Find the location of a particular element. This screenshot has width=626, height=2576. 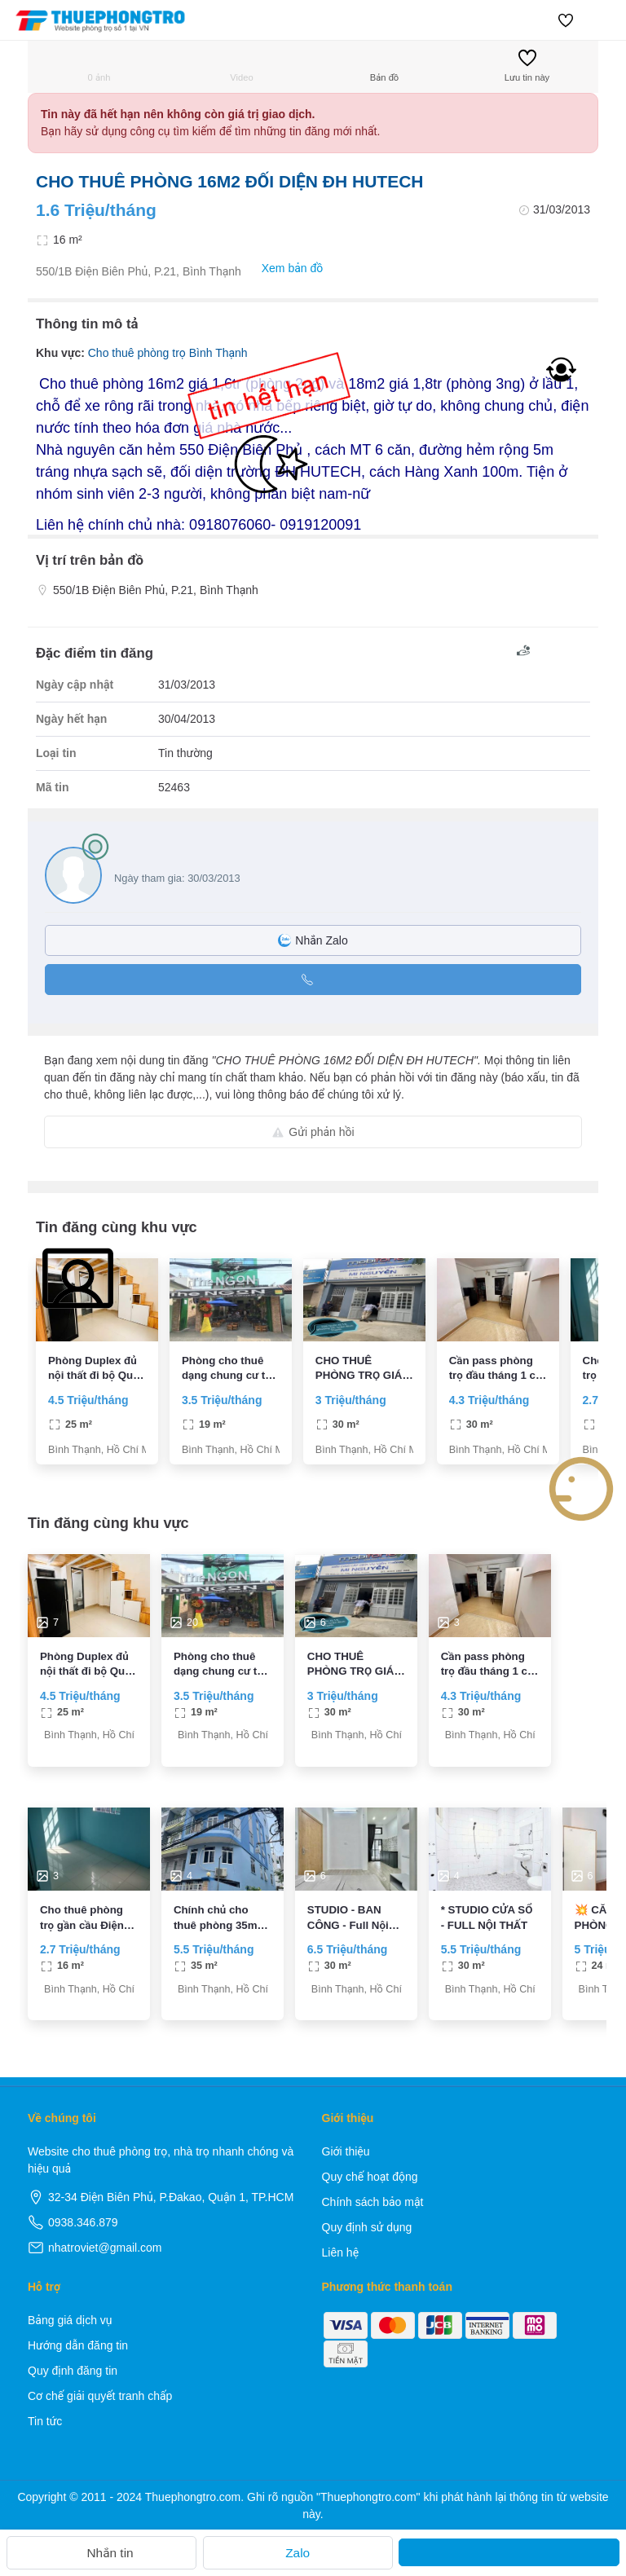

emoji or reaction looking left is located at coordinates (581, 1489).